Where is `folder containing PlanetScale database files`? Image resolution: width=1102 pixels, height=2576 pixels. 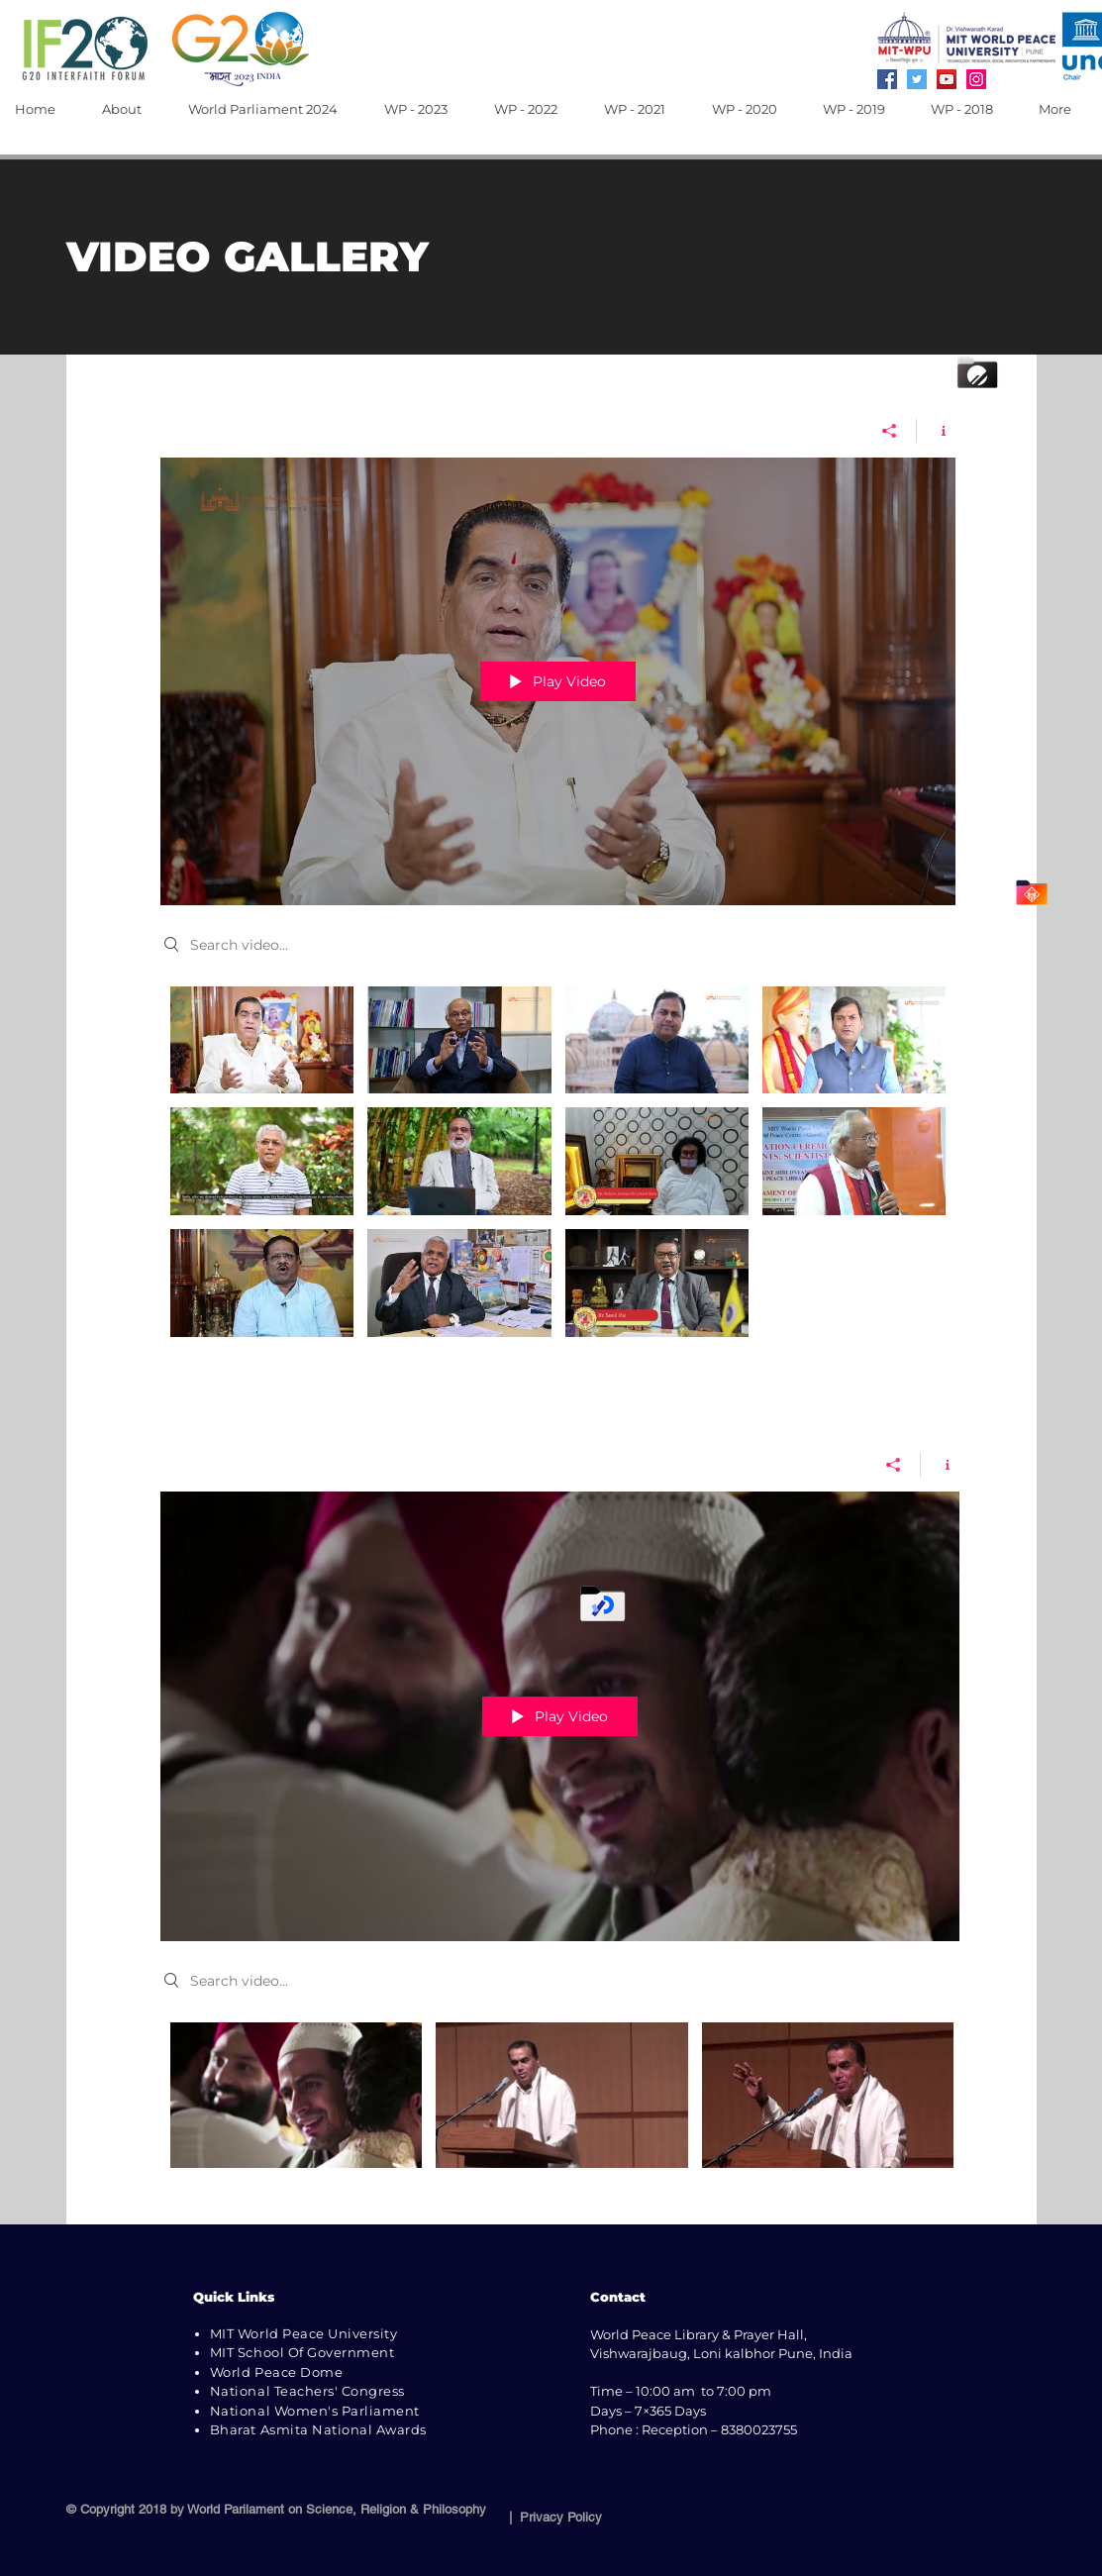
folder containing PlanetScale database files is located at coordinates (977, 373).